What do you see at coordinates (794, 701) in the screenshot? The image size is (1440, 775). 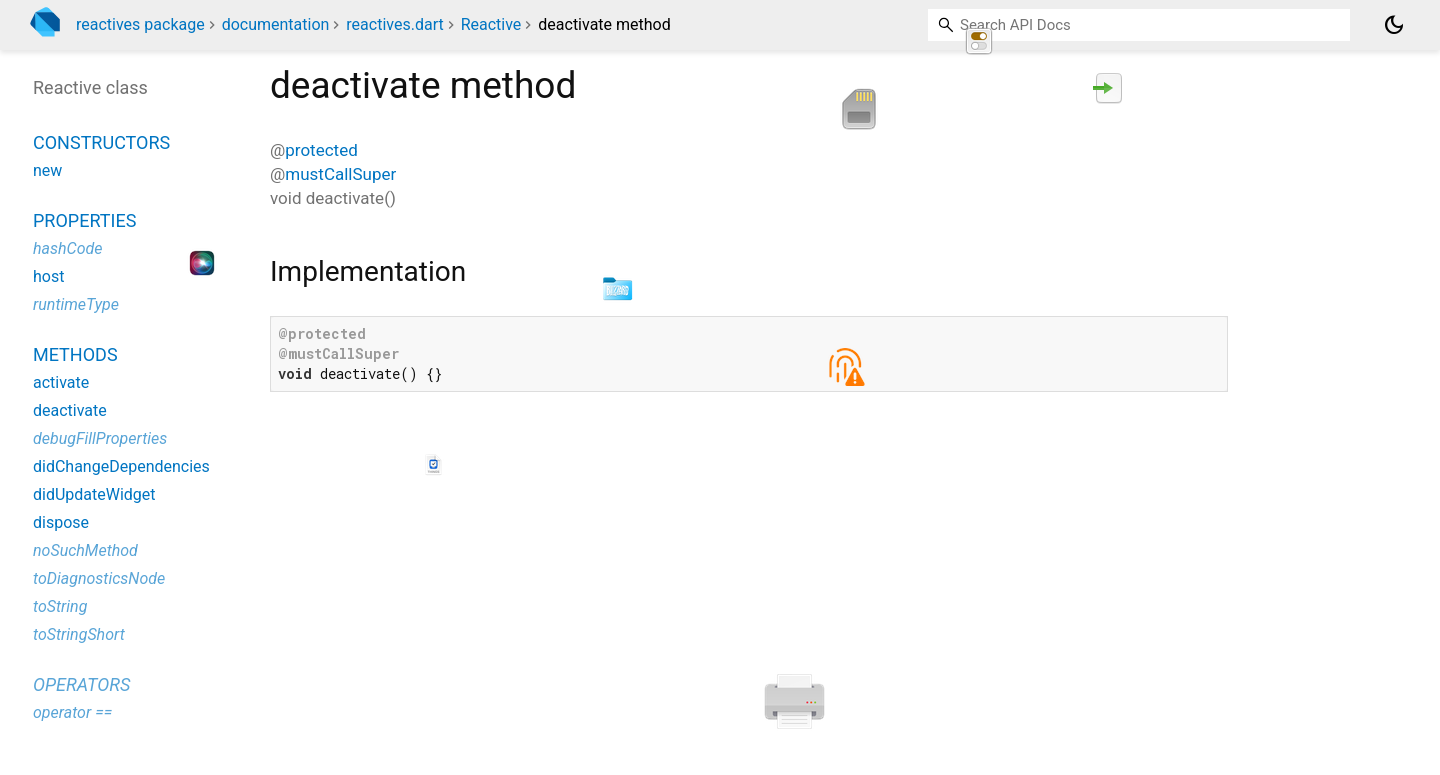 I see `print the current document` at bounding box center [794, 701].